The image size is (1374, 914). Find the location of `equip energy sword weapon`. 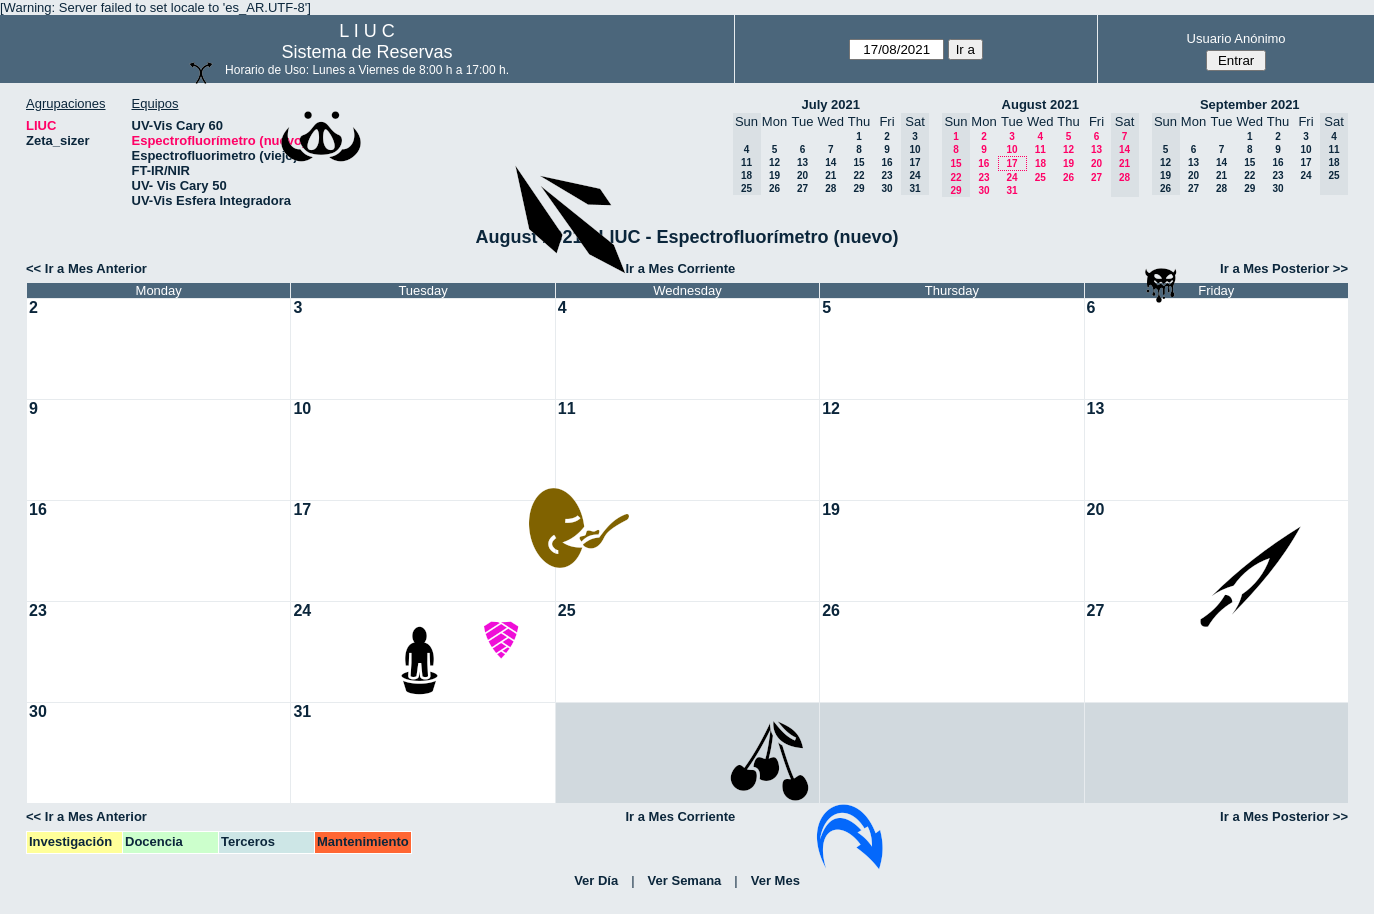

equip energy sword weapon is located at coordinates (1251, 576).